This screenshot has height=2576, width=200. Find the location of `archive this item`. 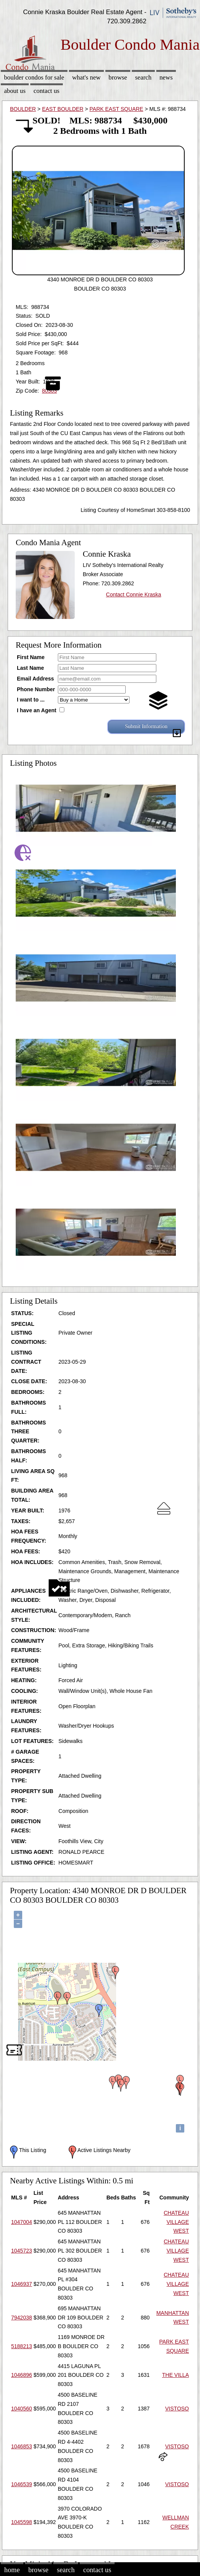

archive this item is located at coordinates (53, 383).